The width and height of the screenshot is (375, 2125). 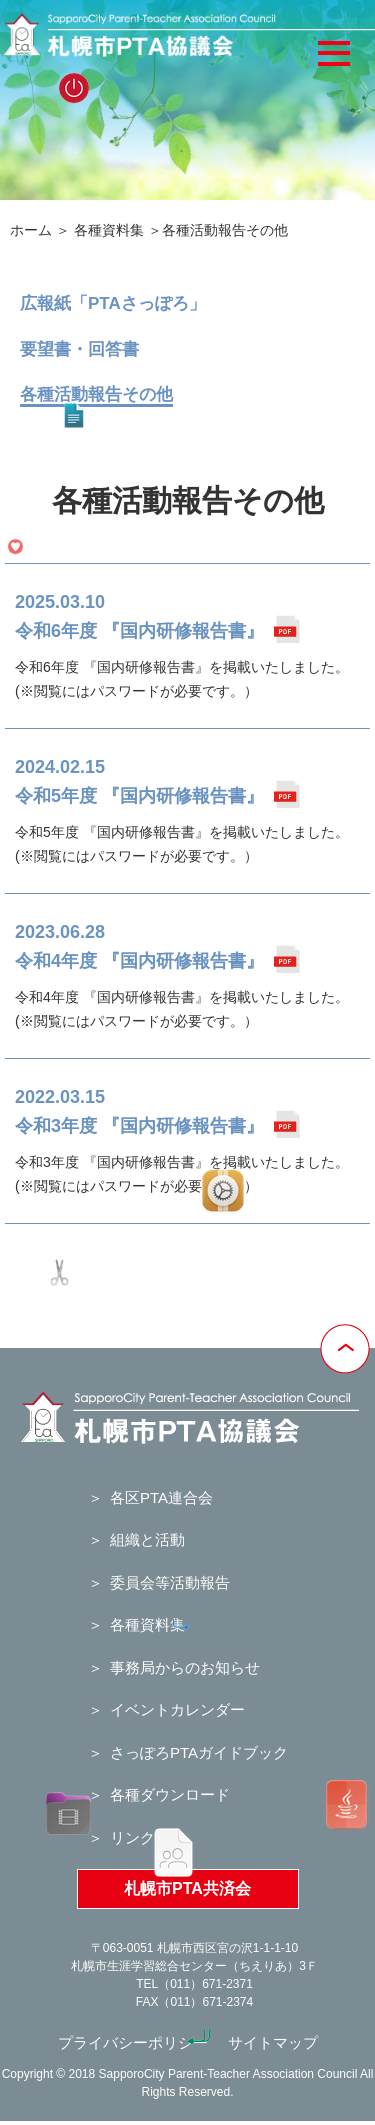 What do you see at coordinates (198, 2036) in the screenshot?
I see `reply to all recipients of an email` at bounding box center [198, 2036].